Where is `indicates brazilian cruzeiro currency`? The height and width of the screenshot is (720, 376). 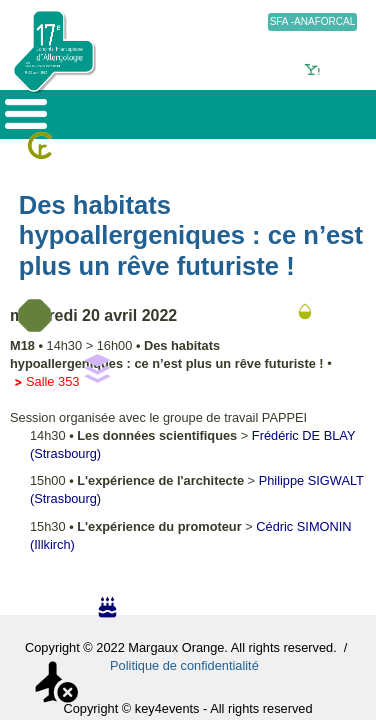
indicates brazilian cruzeiro currency is located at coordinates (40, 145).